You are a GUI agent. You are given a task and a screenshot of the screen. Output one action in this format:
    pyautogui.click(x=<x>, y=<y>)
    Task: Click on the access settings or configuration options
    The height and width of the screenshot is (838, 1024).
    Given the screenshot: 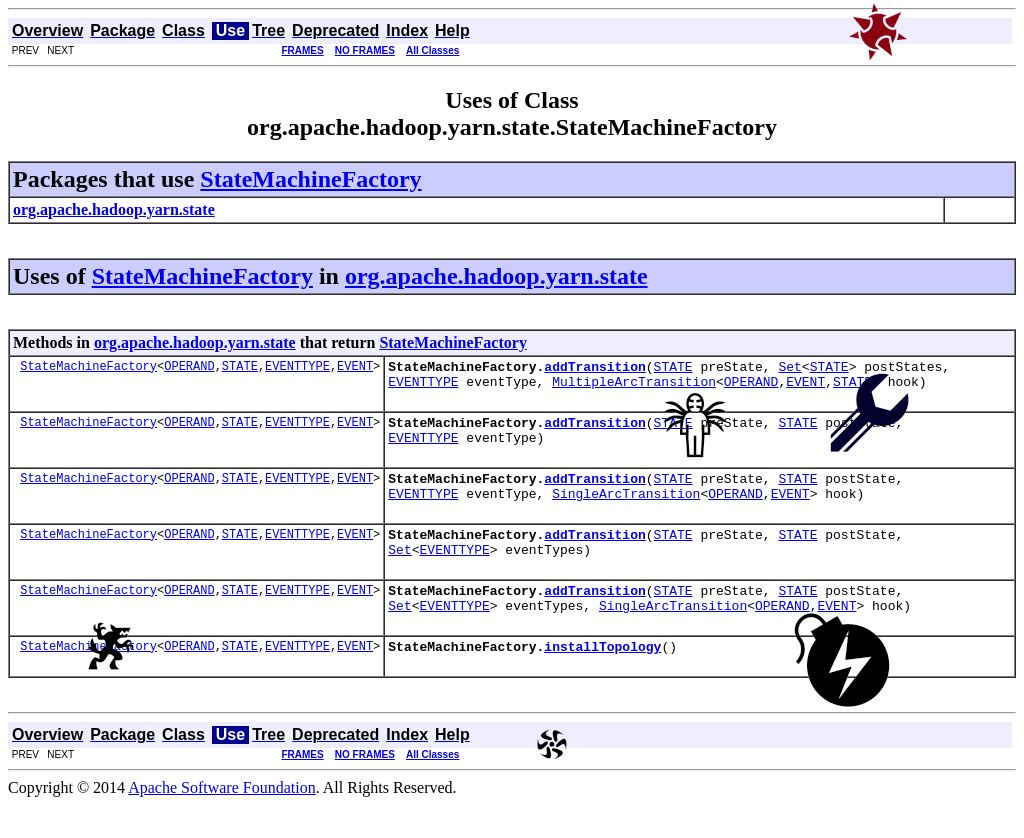 What is the action you would take?
    pyautogui.click(x=870, y=413)
    